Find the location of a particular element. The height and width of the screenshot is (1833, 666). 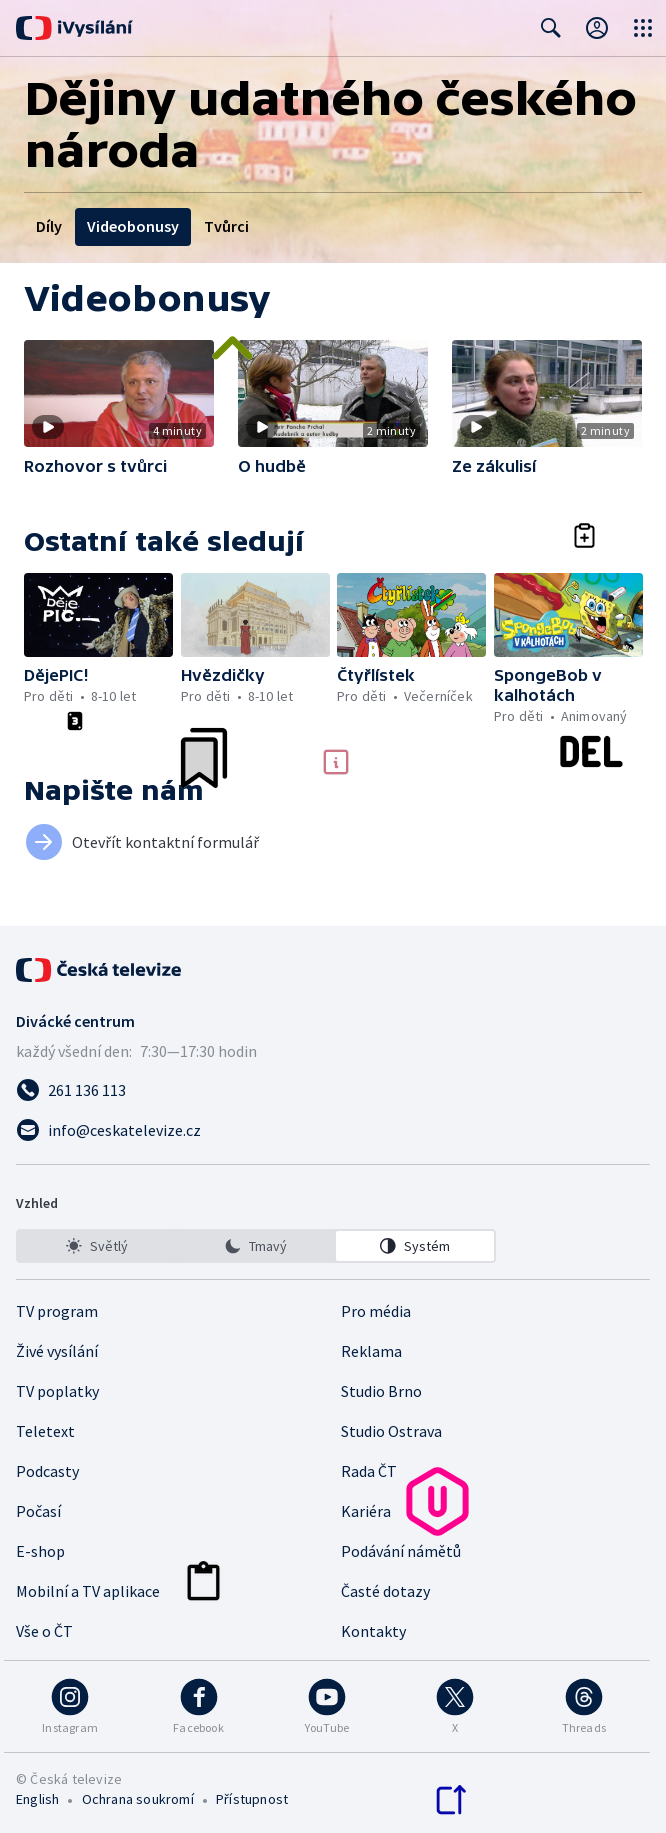

paste content from clipboard is located at coordinates (203, 1582).